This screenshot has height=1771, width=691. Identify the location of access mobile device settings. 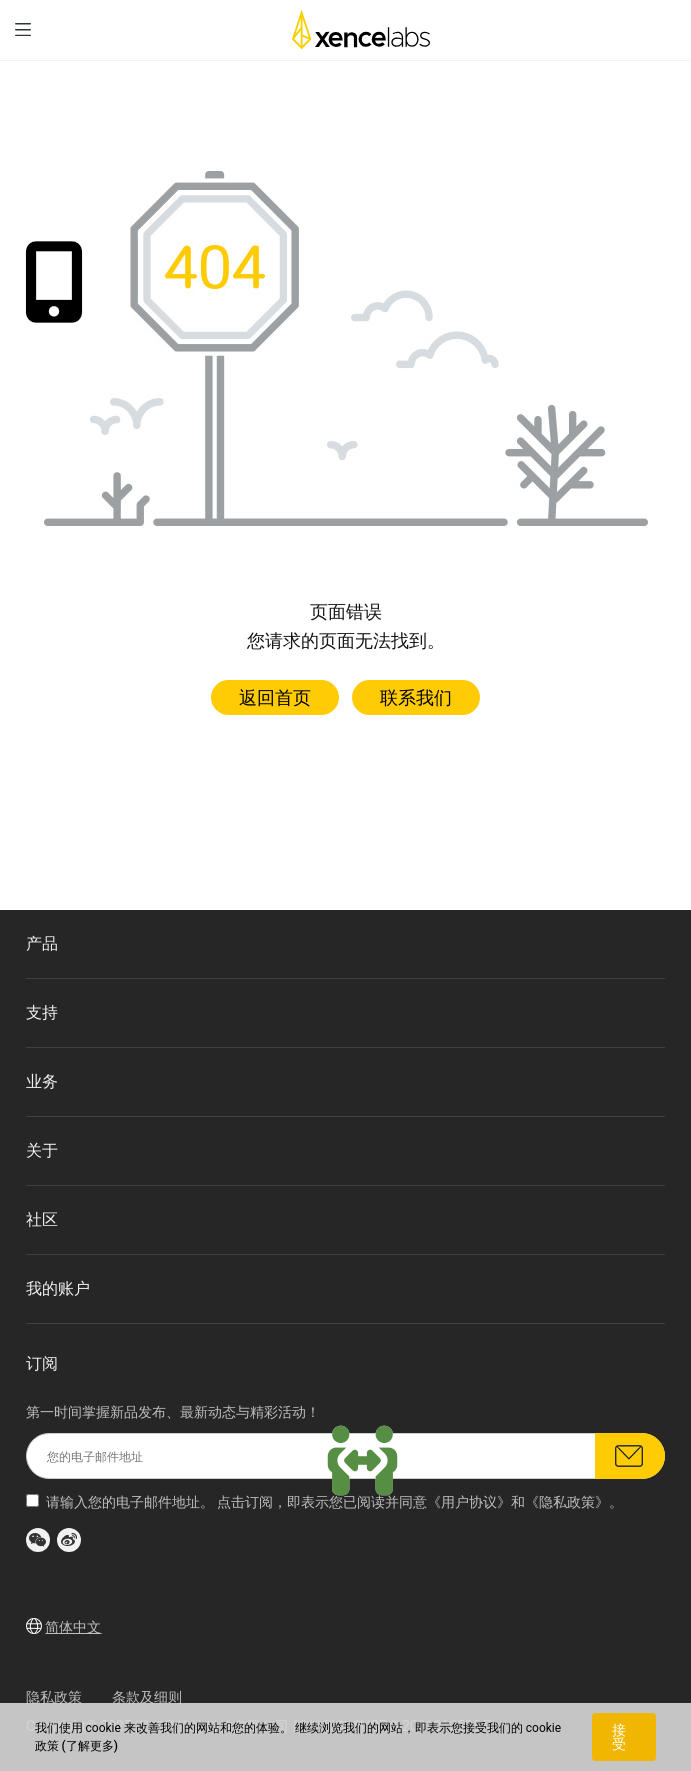
(54, 282).